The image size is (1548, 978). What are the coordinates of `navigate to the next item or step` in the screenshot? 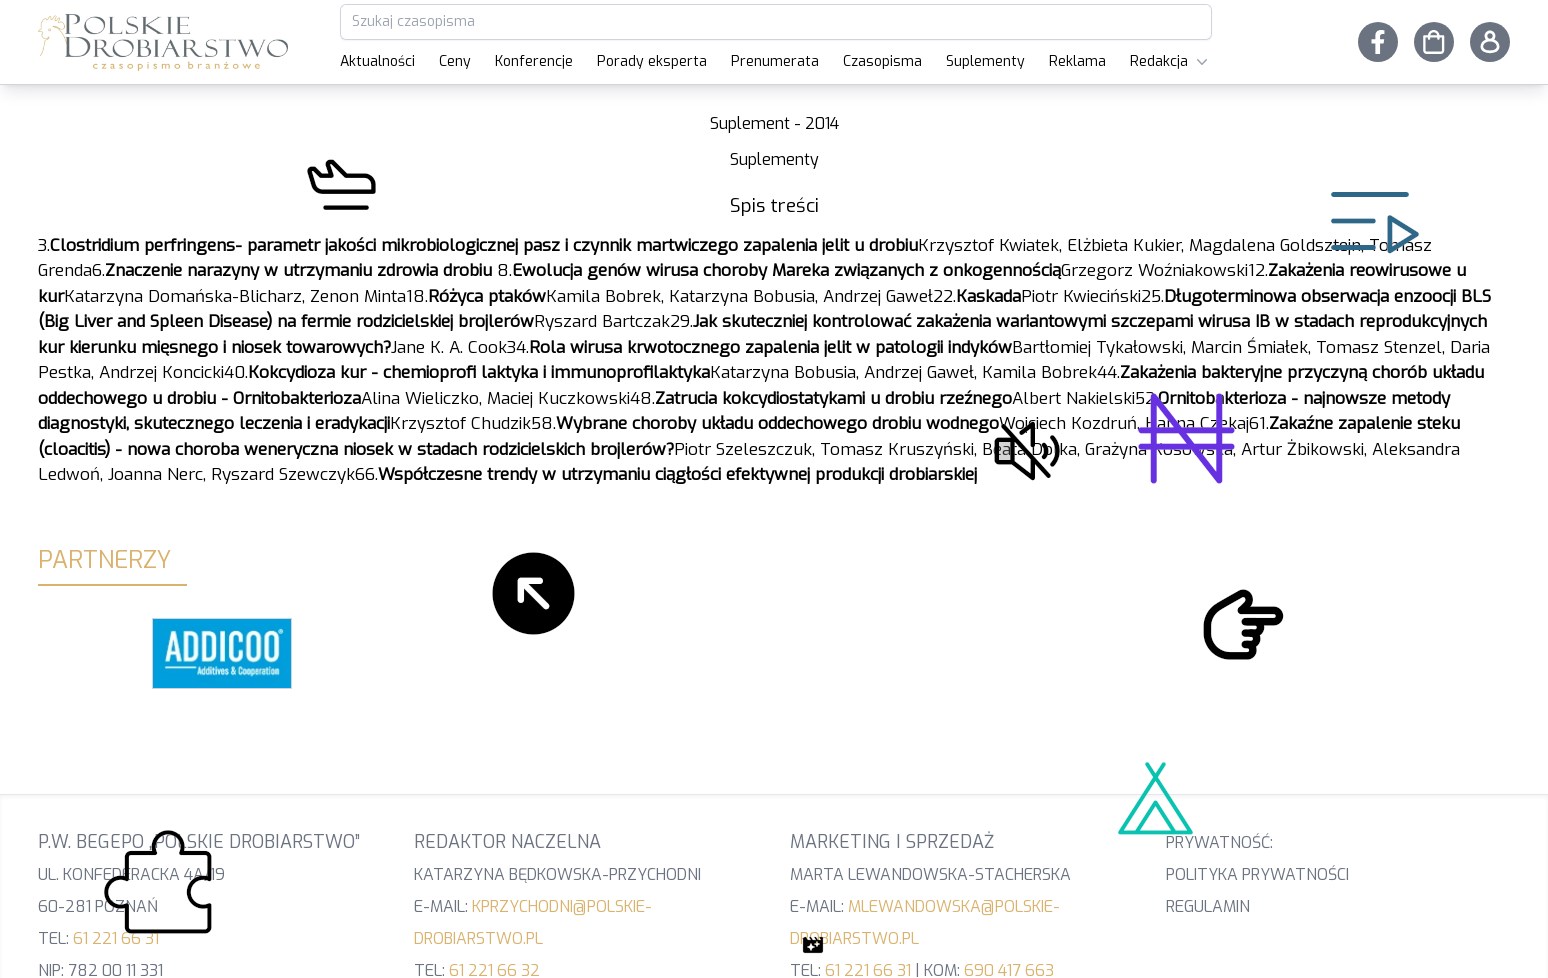 It's located at (1241, 625).